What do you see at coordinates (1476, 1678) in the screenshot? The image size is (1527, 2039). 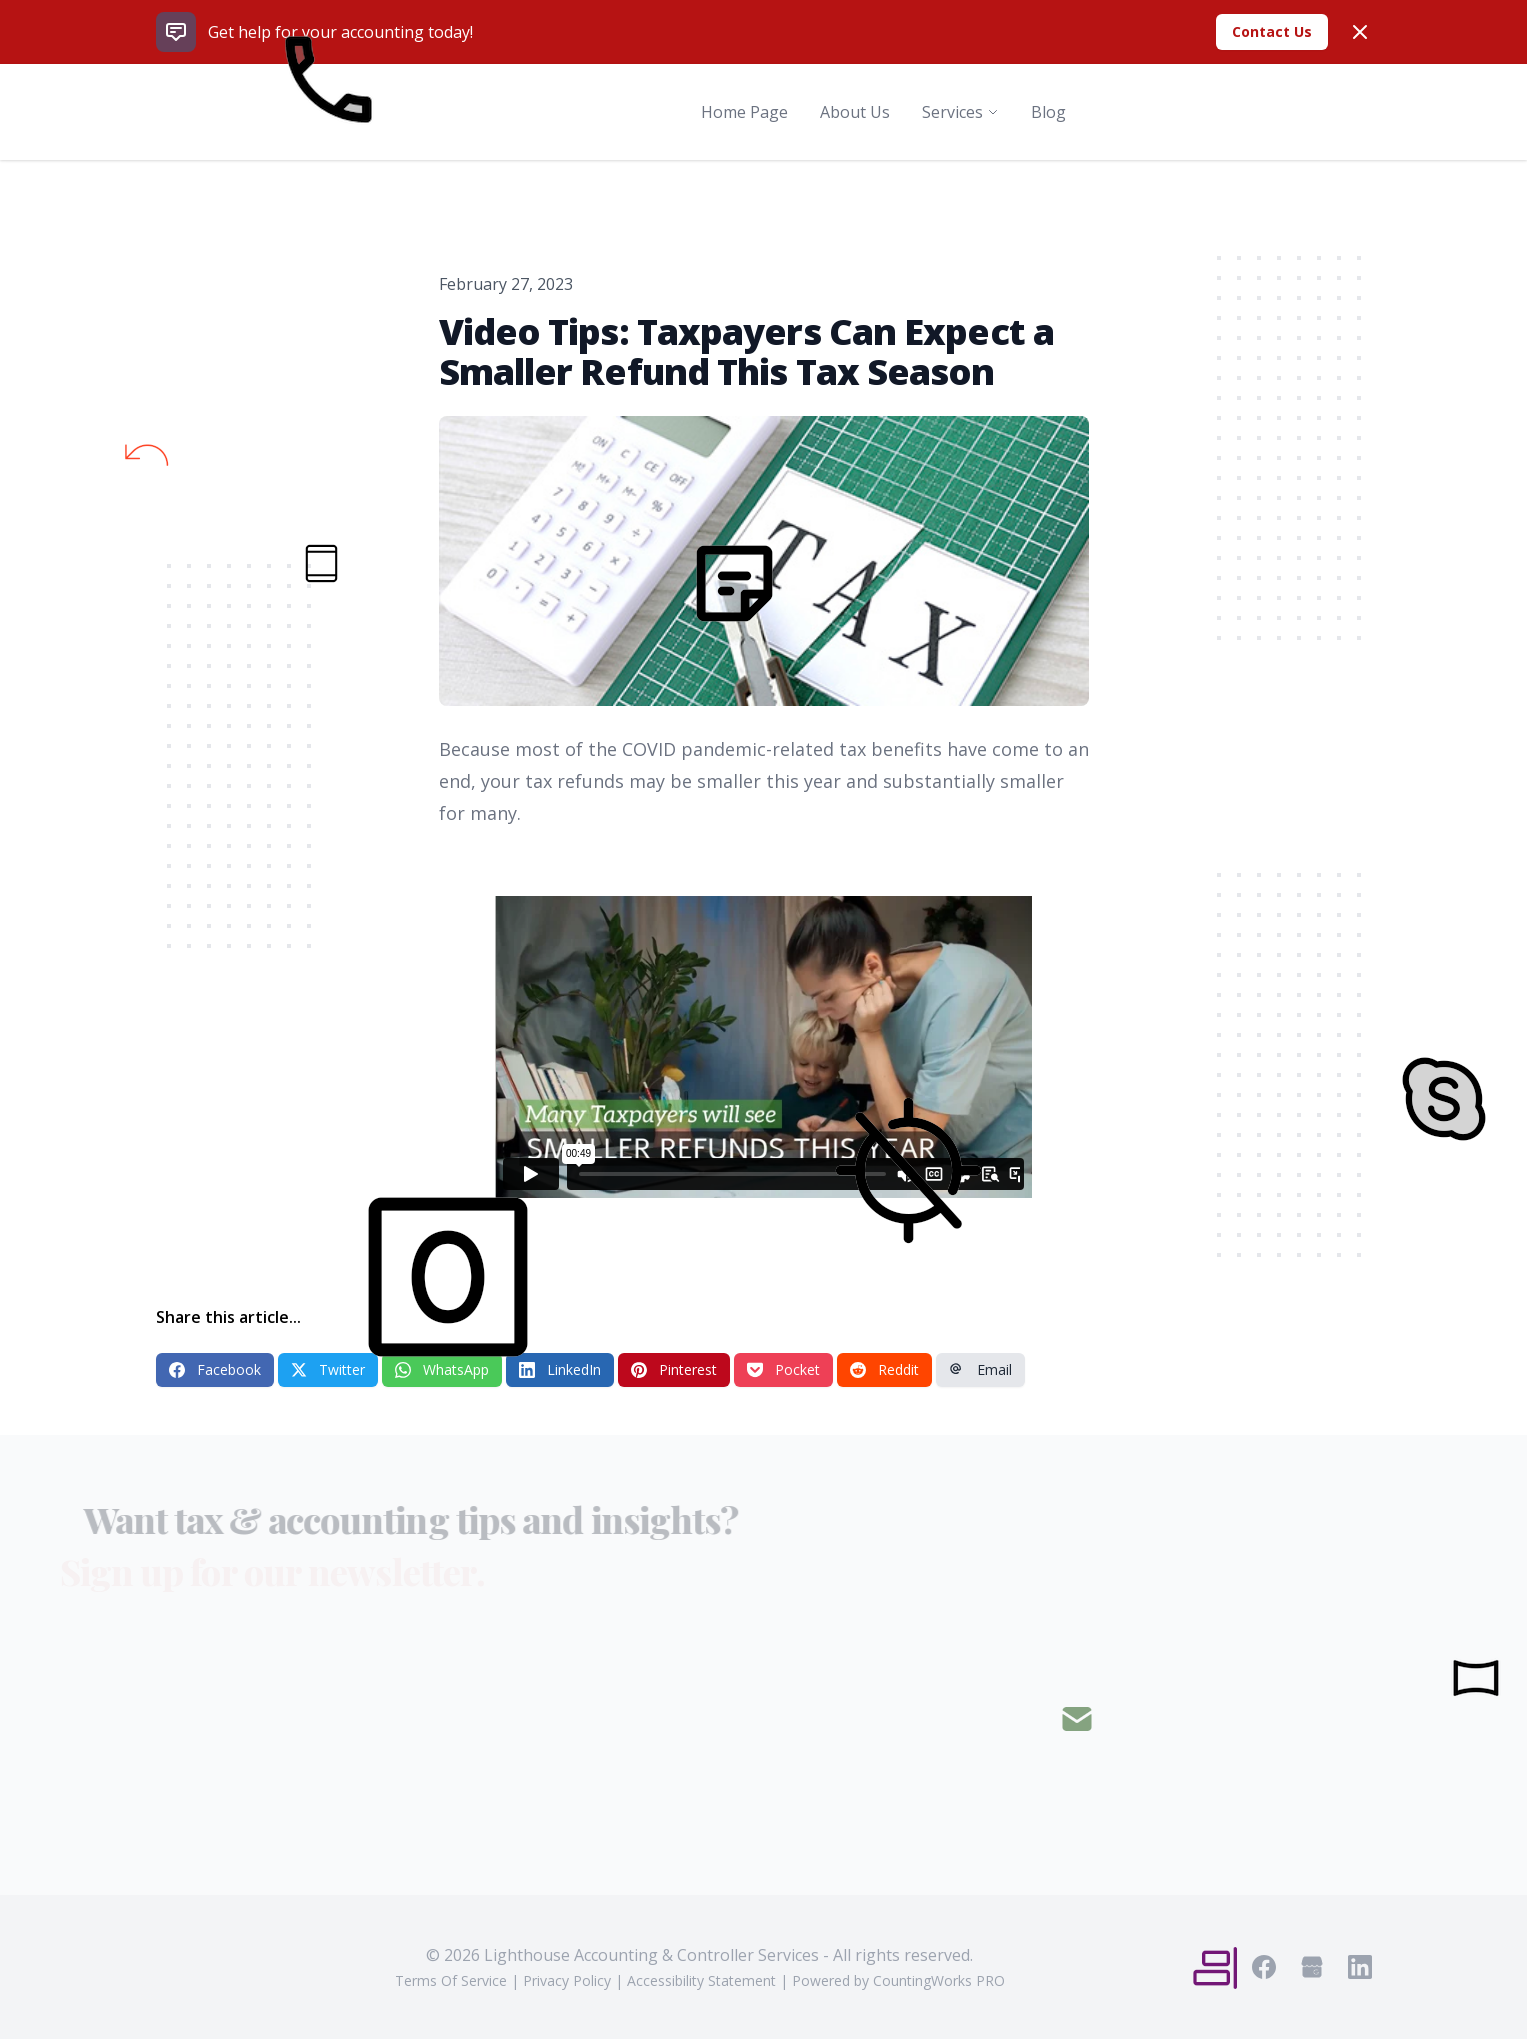 I see `switch to horizontal panorama mode` at bounding box center [1476, 1678].